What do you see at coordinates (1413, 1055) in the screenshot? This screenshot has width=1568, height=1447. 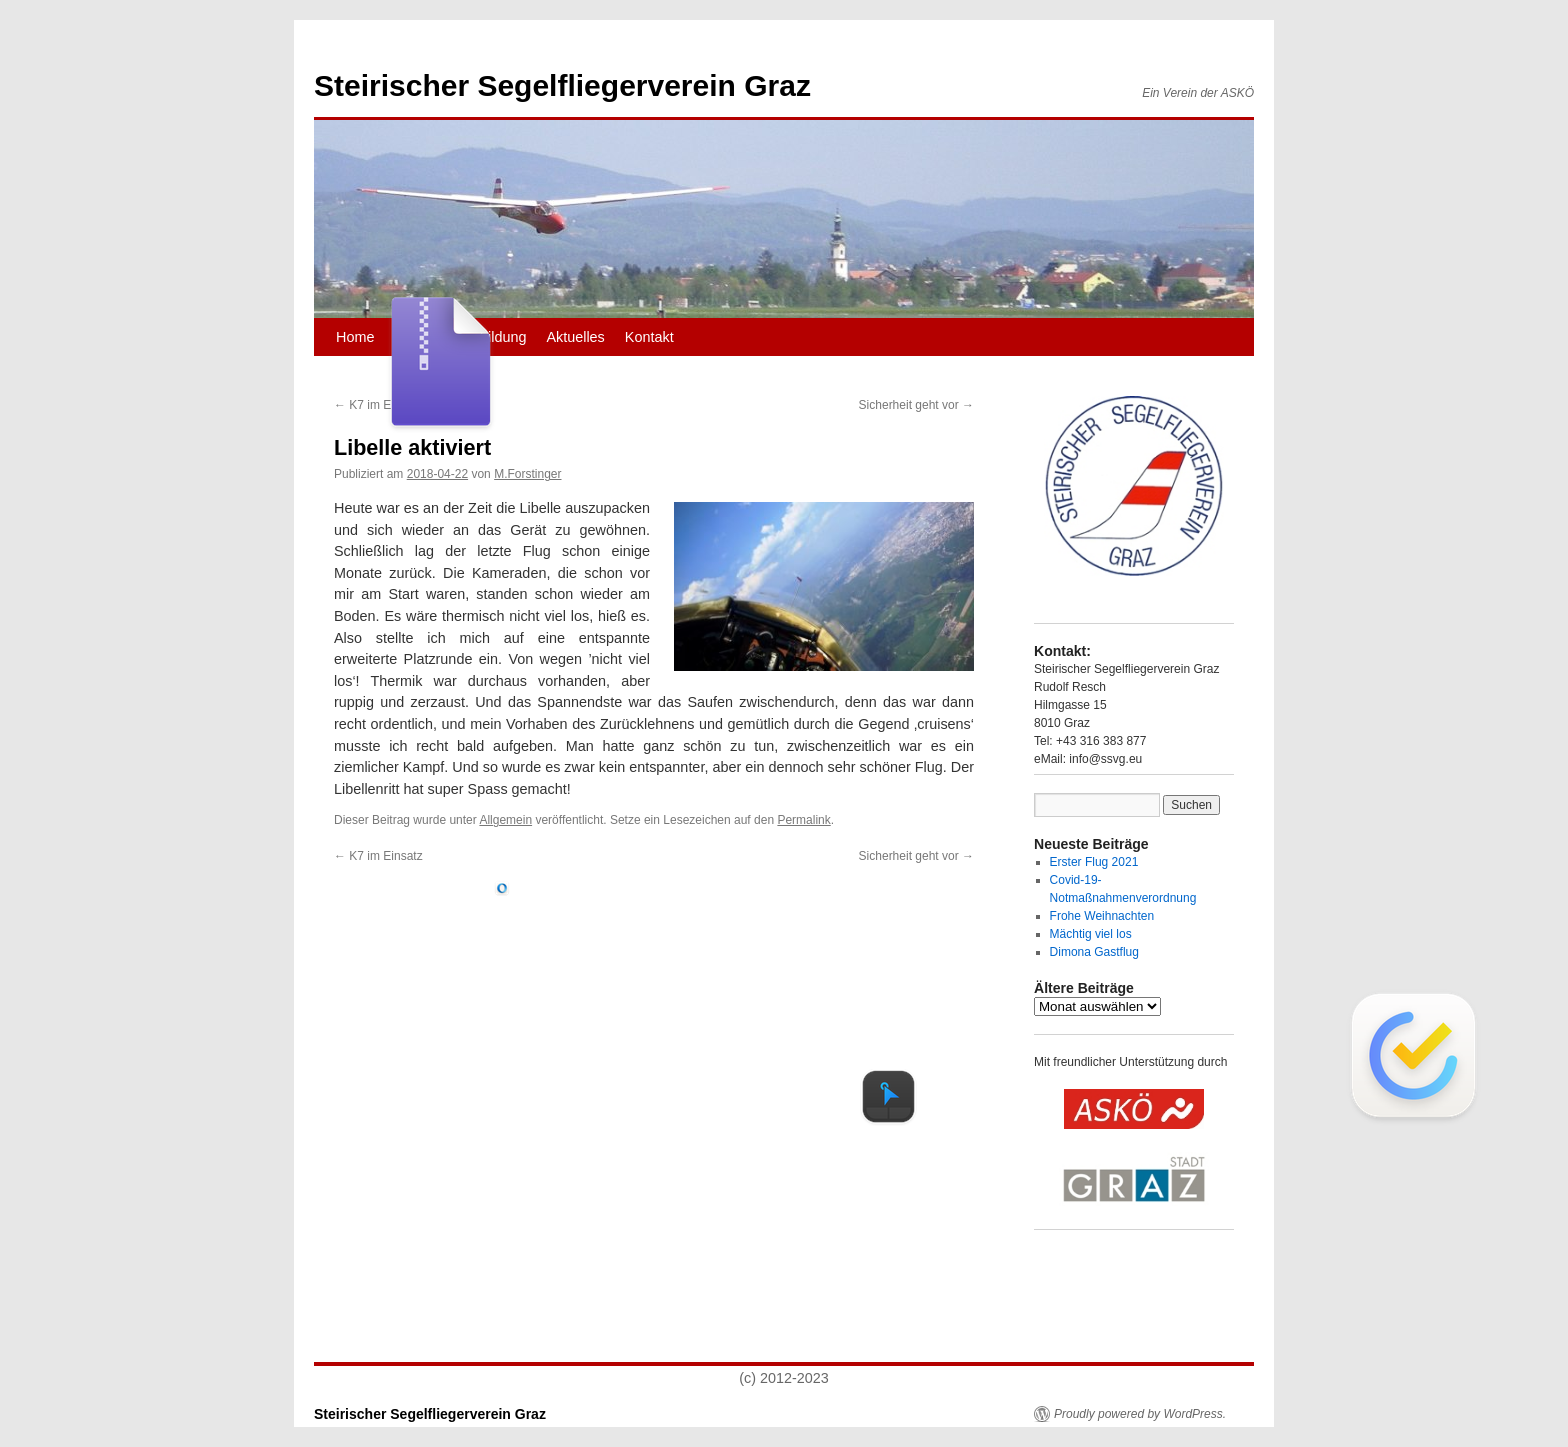 I see `open ticktick task manager app` at bounding box center [1413, 1055].